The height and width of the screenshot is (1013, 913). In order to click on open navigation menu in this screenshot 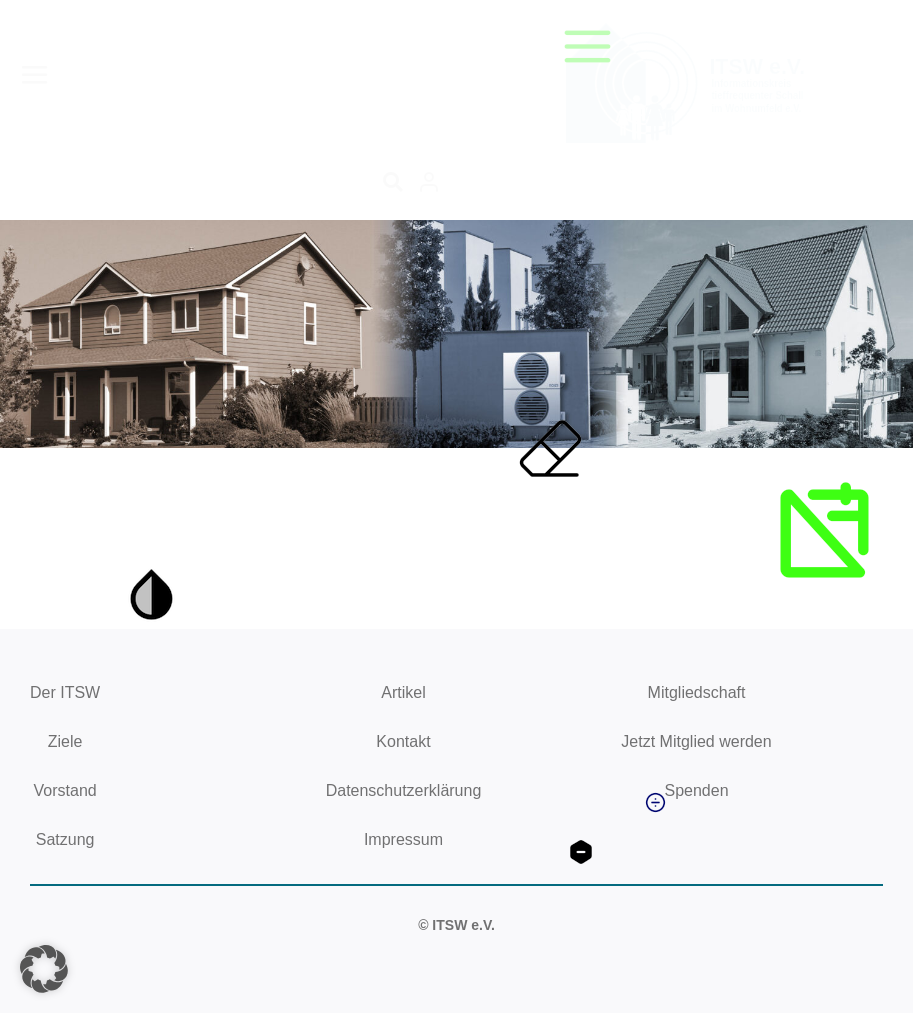, I will do `click(587, 46)`.